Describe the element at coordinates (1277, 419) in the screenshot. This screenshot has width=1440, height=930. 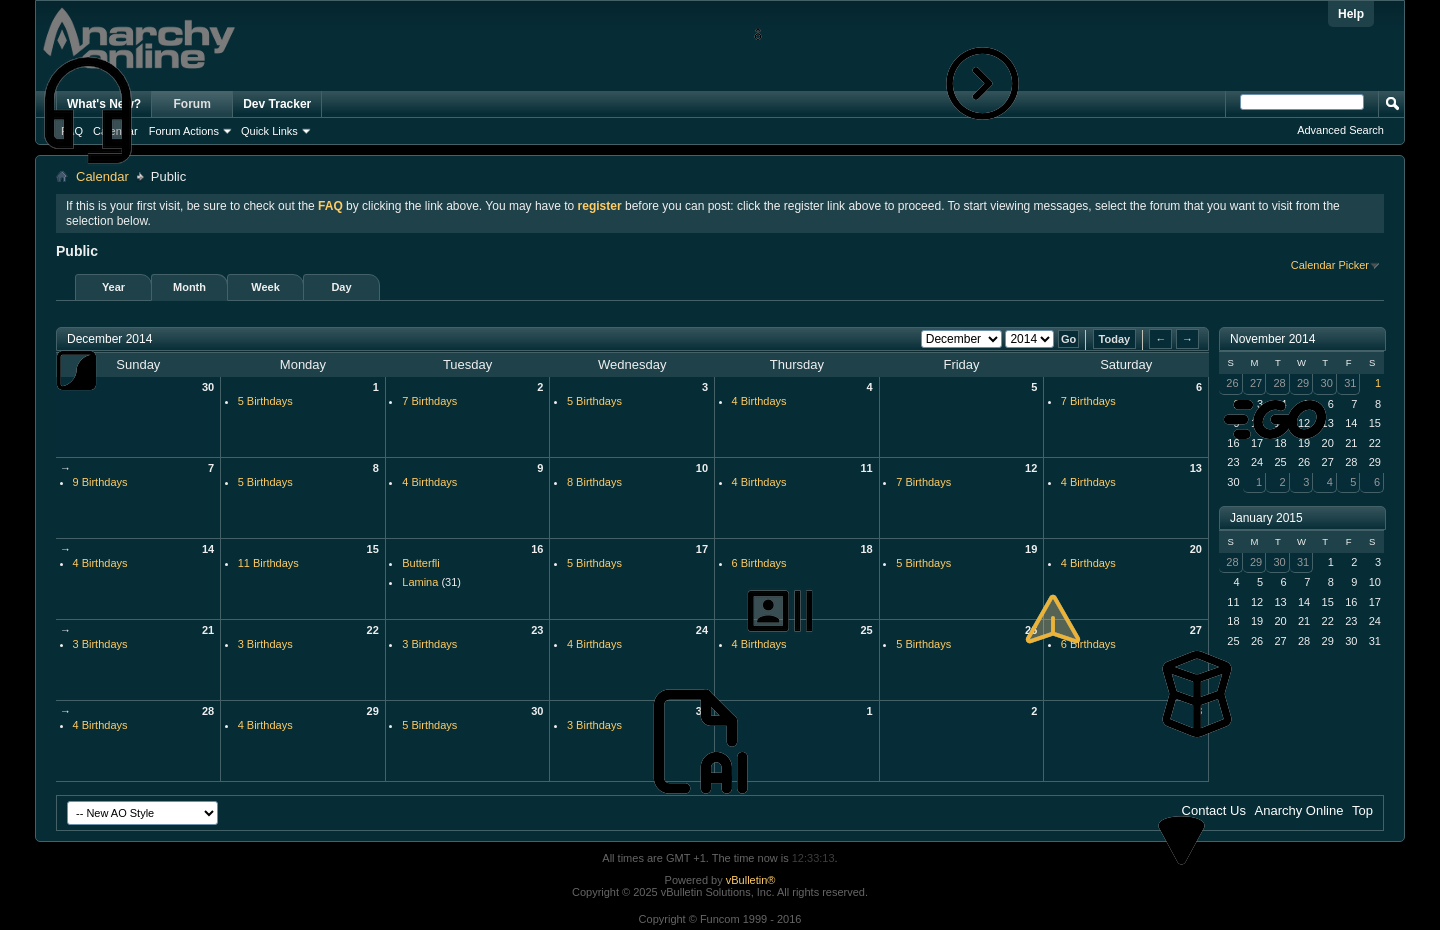
I see `go programming language logo` at that location.